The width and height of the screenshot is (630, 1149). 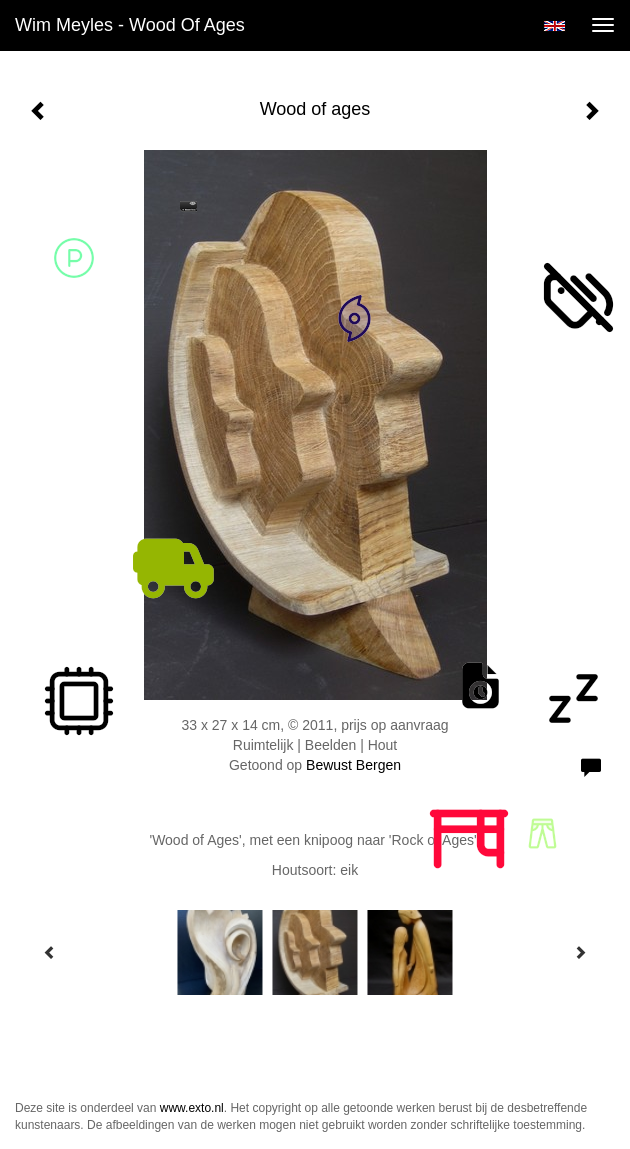 I want to click on browse pants or bottoms in a clothing app, so click(x=542, y=833).